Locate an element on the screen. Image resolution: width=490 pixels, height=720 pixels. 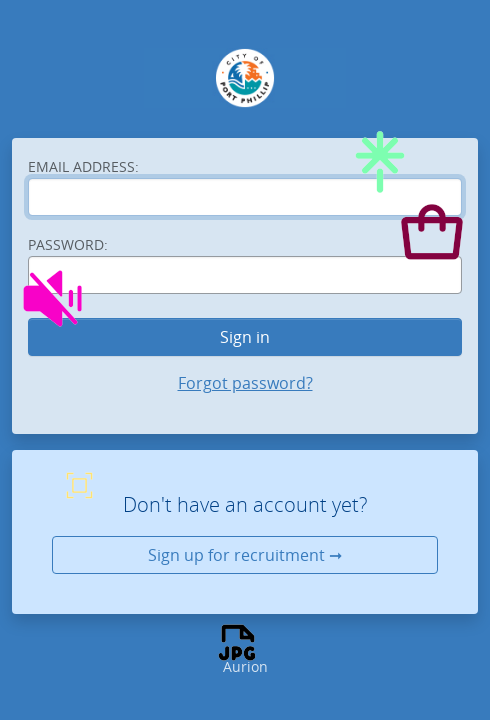
visit linktree profile is located at coordinates (380, 162).